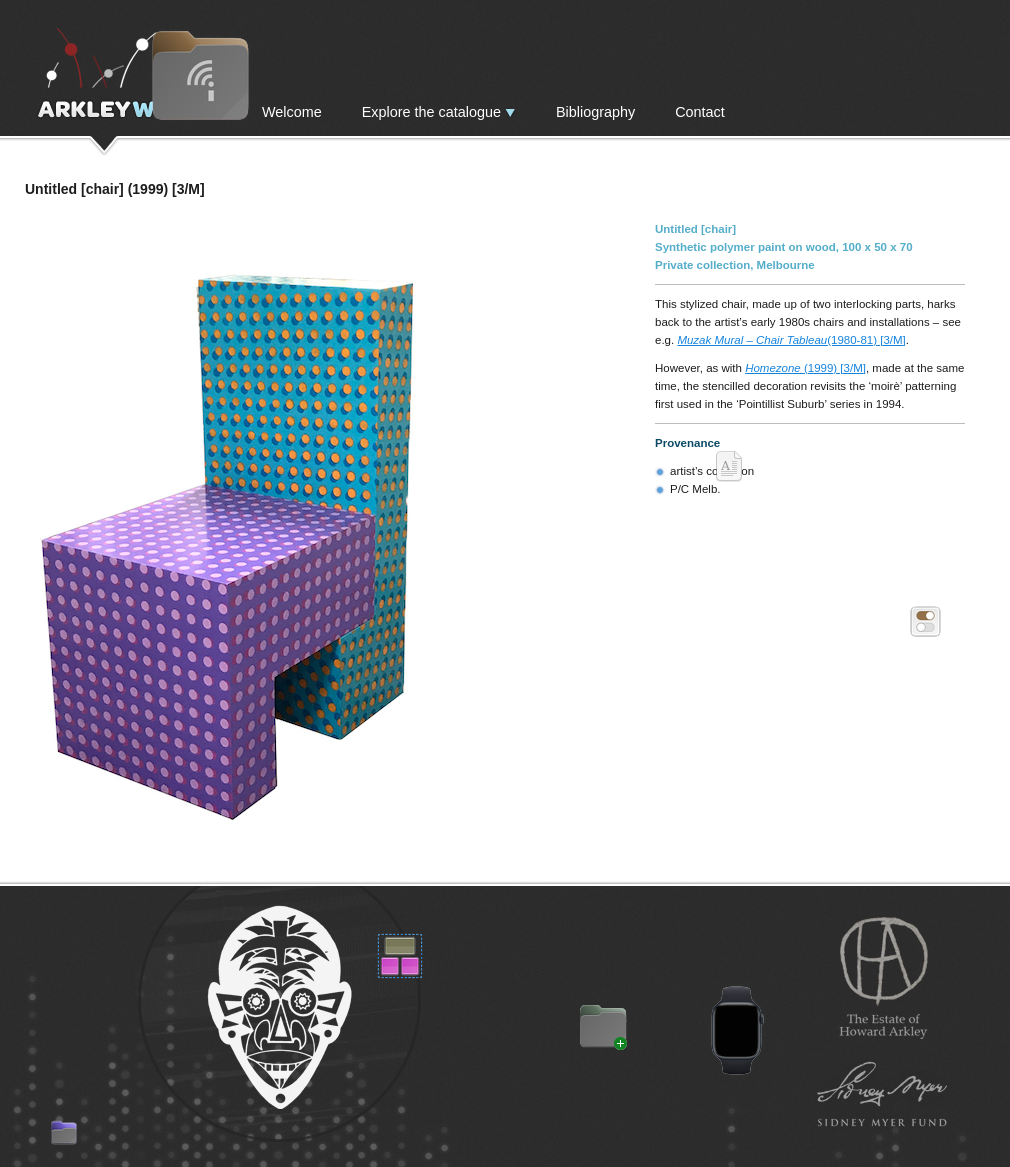 This screenshot has width=1010, height=1167. I want to click on create a new folder, so click(603, 1026).